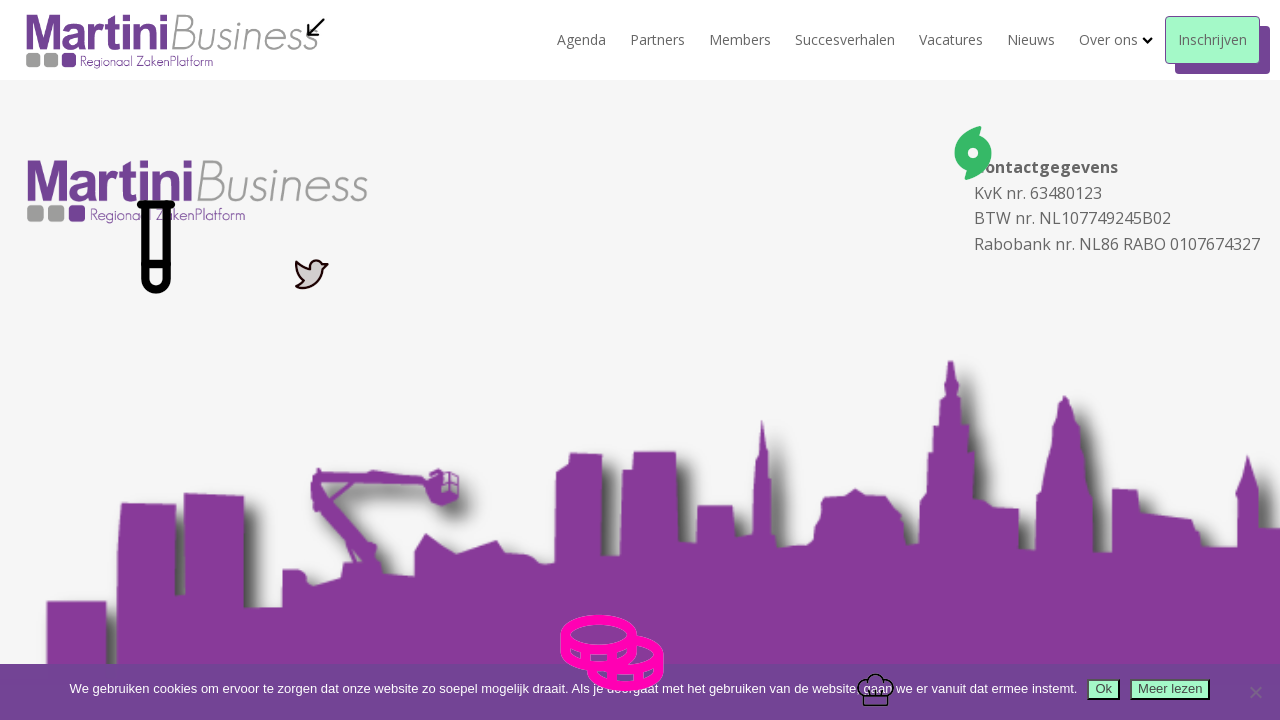 This screenshot has height=720, width=1280. What do you see at coordinates (612, 653) in the screenshot?
I see `view your coin balance or currency` at bounding box center [612, 653].